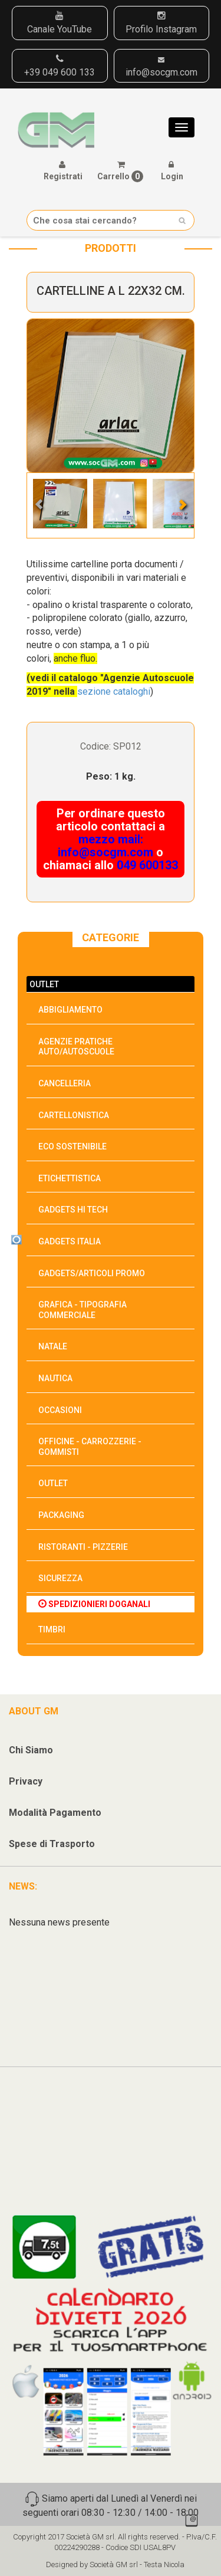 The width and height of the screenshot is (221, 2576). Describe the element at coordinates (192, 2521) in the screenshot. I see `access keyboard and input settings` at that location.